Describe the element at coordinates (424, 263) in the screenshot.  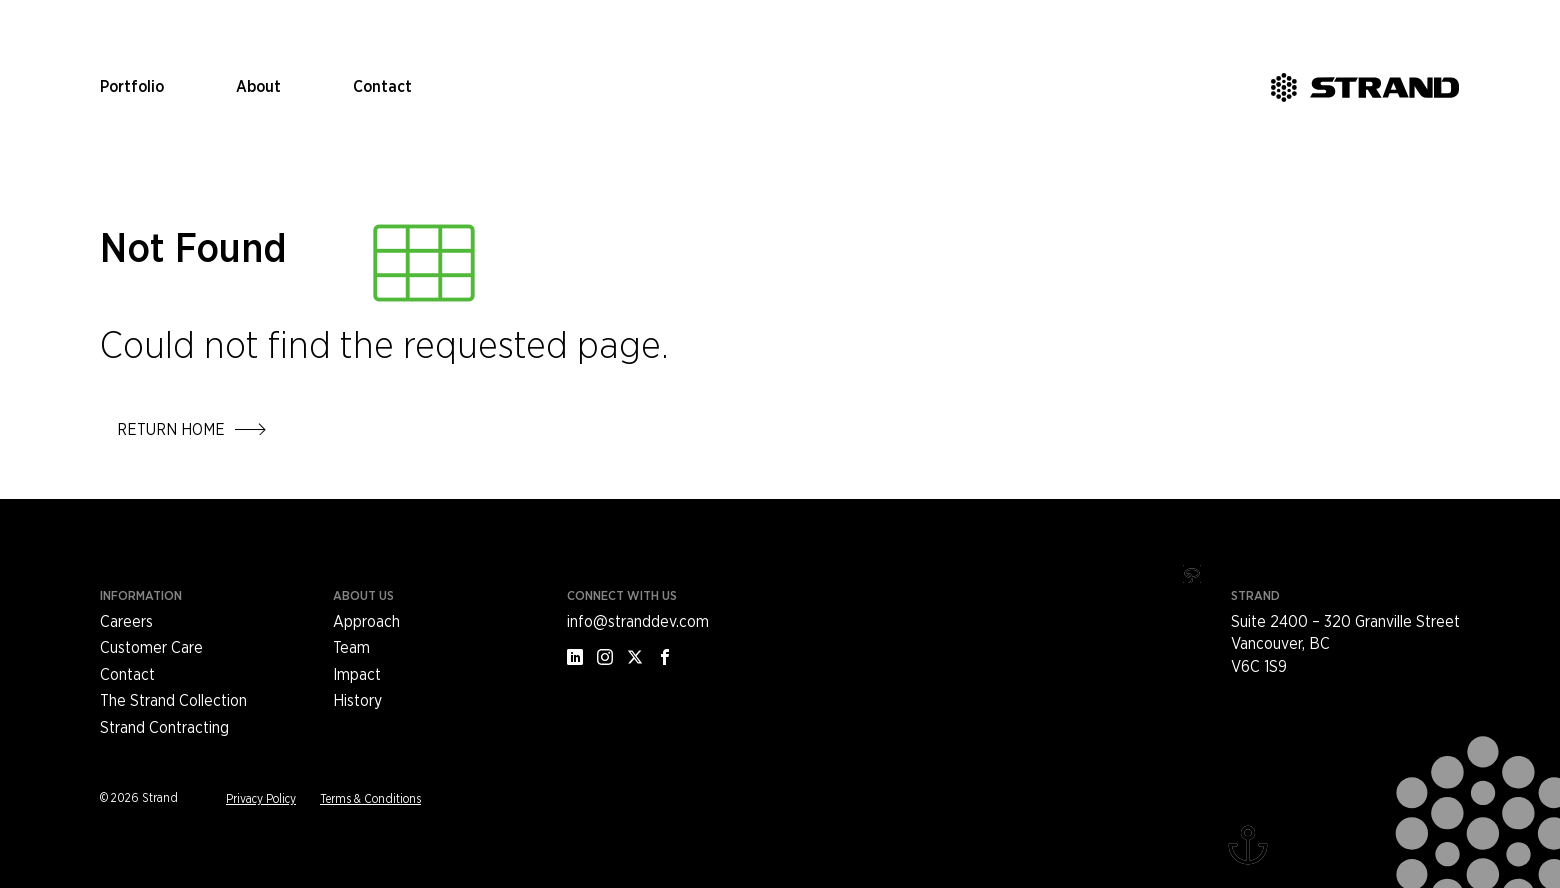
I see `view items in grid layout` at that location.